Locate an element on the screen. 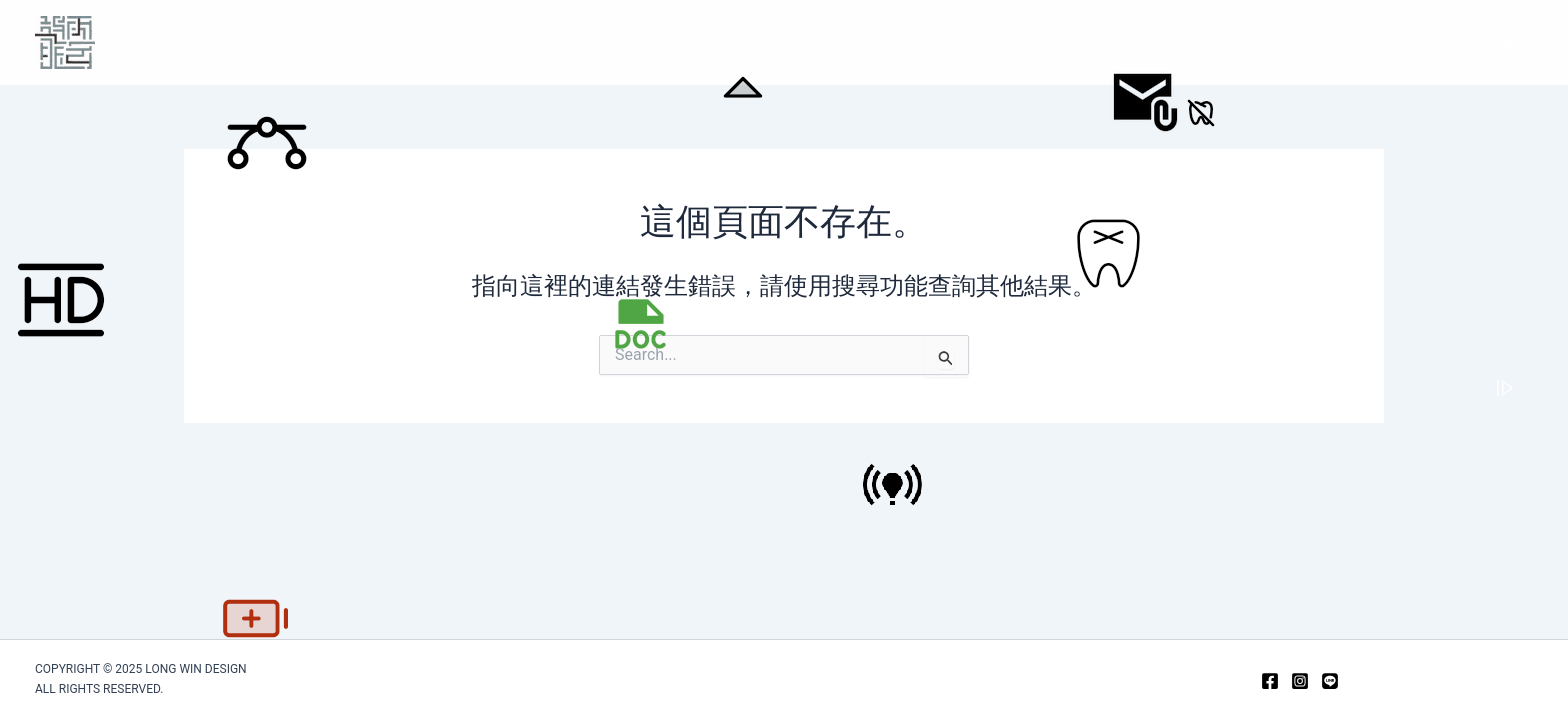 Image resolution: width=1568 pixels, height=720 pixels. open a document file is located at coordinates (641, 326).